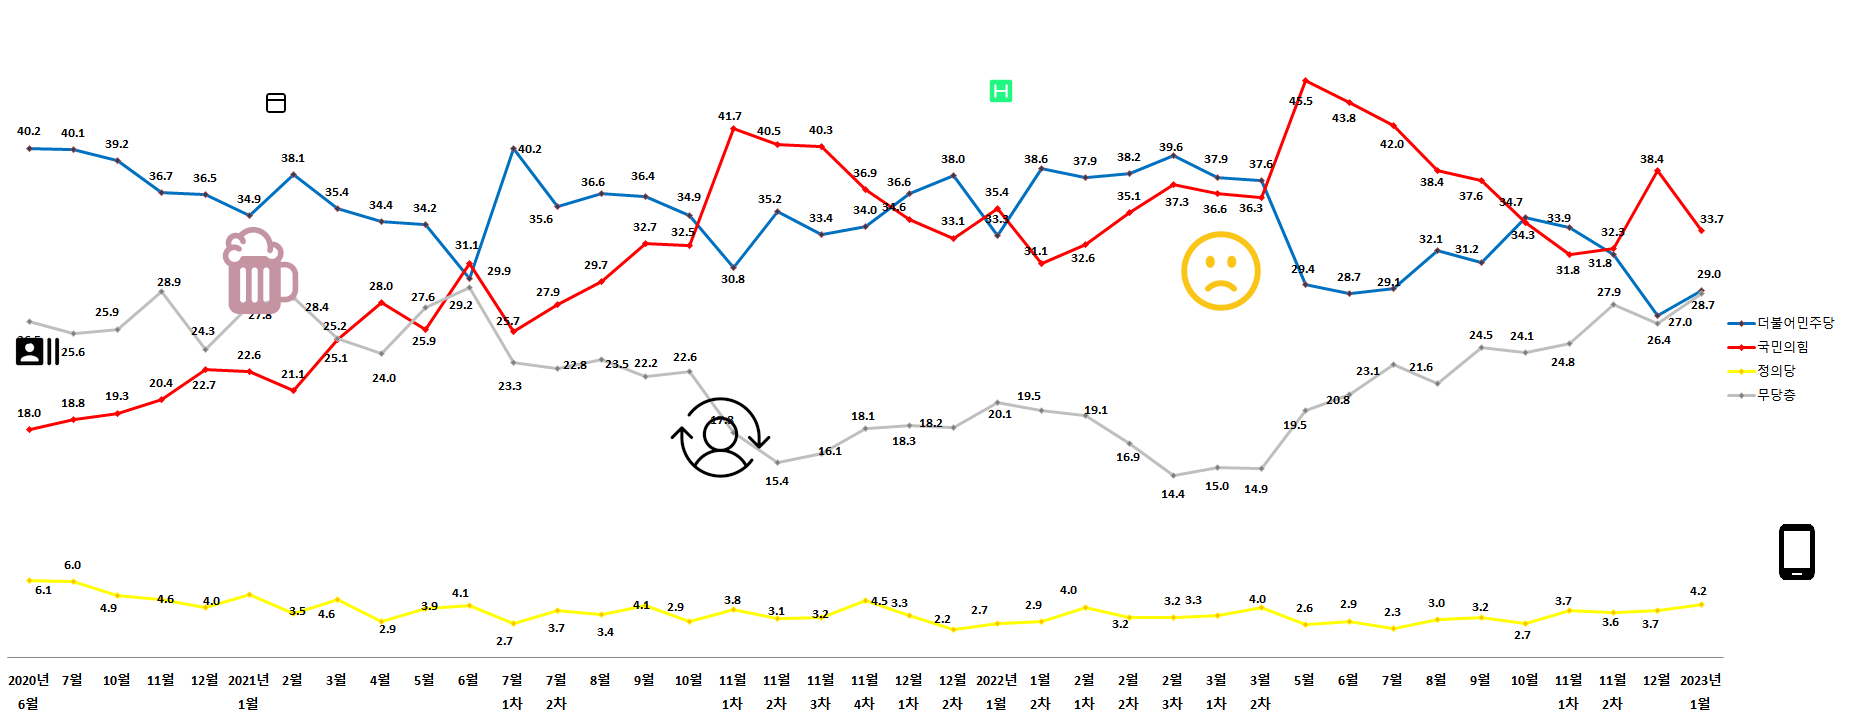  What do you see at coordinates (37, 351) in the screenshot?
I see `view recently contacted people` at bounding box center [37, 351].